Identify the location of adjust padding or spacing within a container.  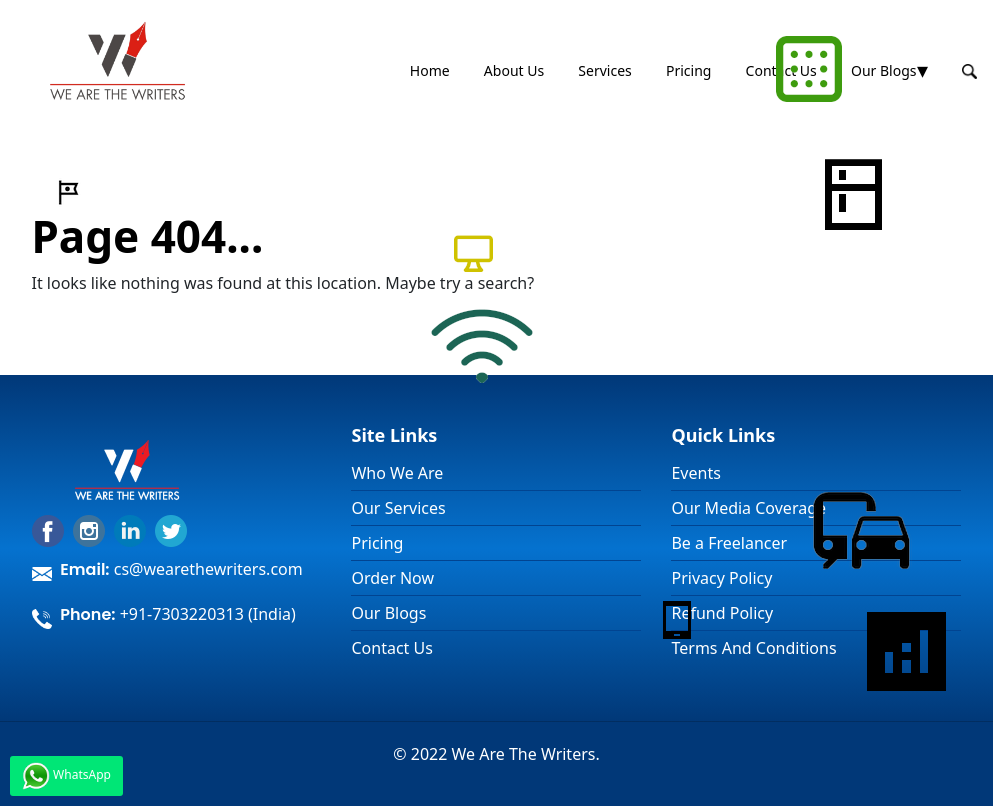
(809, 69).